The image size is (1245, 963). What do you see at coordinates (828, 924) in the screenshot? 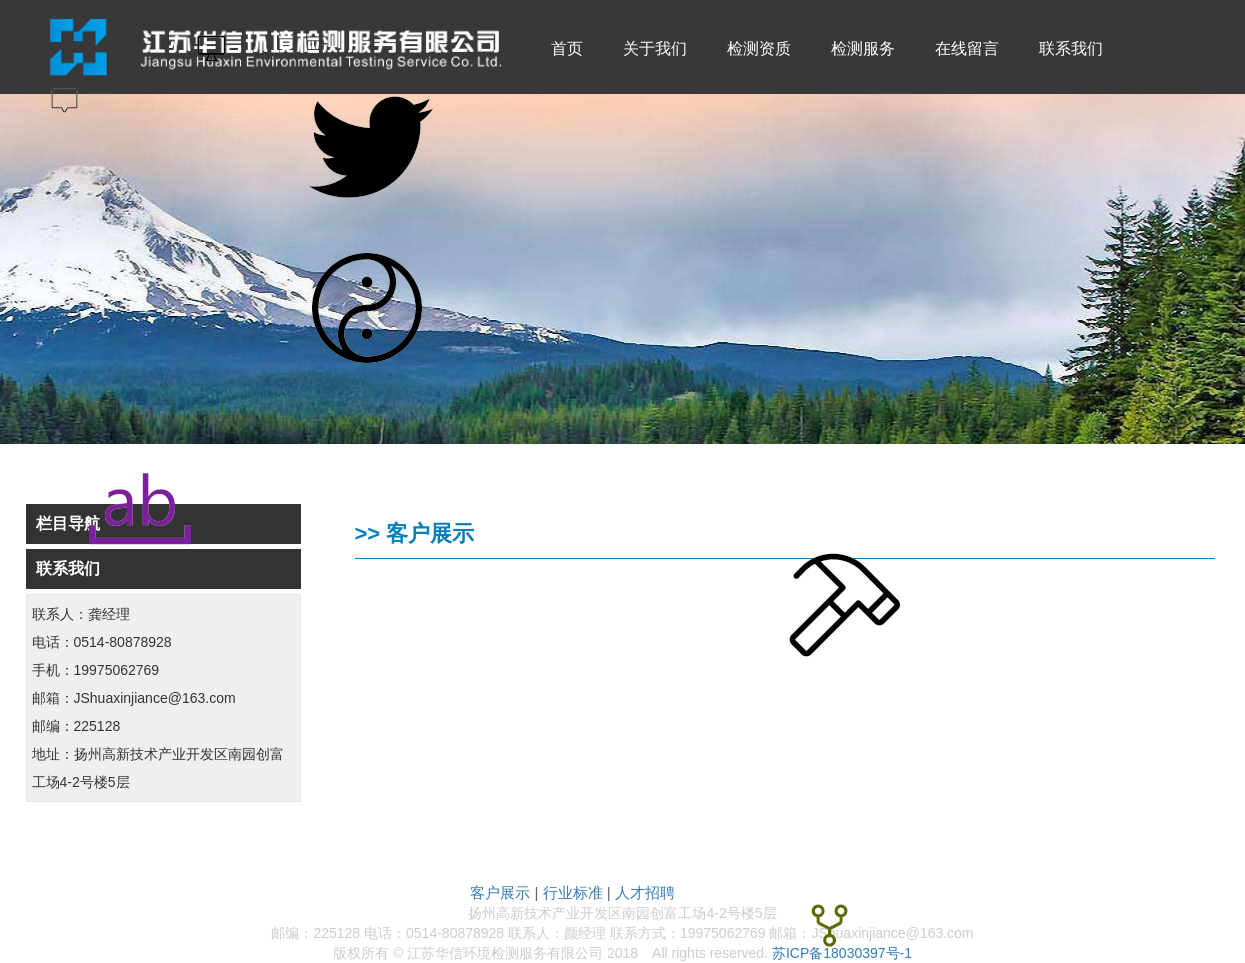
I see `fork a repository` at bounding box center [828, 924].